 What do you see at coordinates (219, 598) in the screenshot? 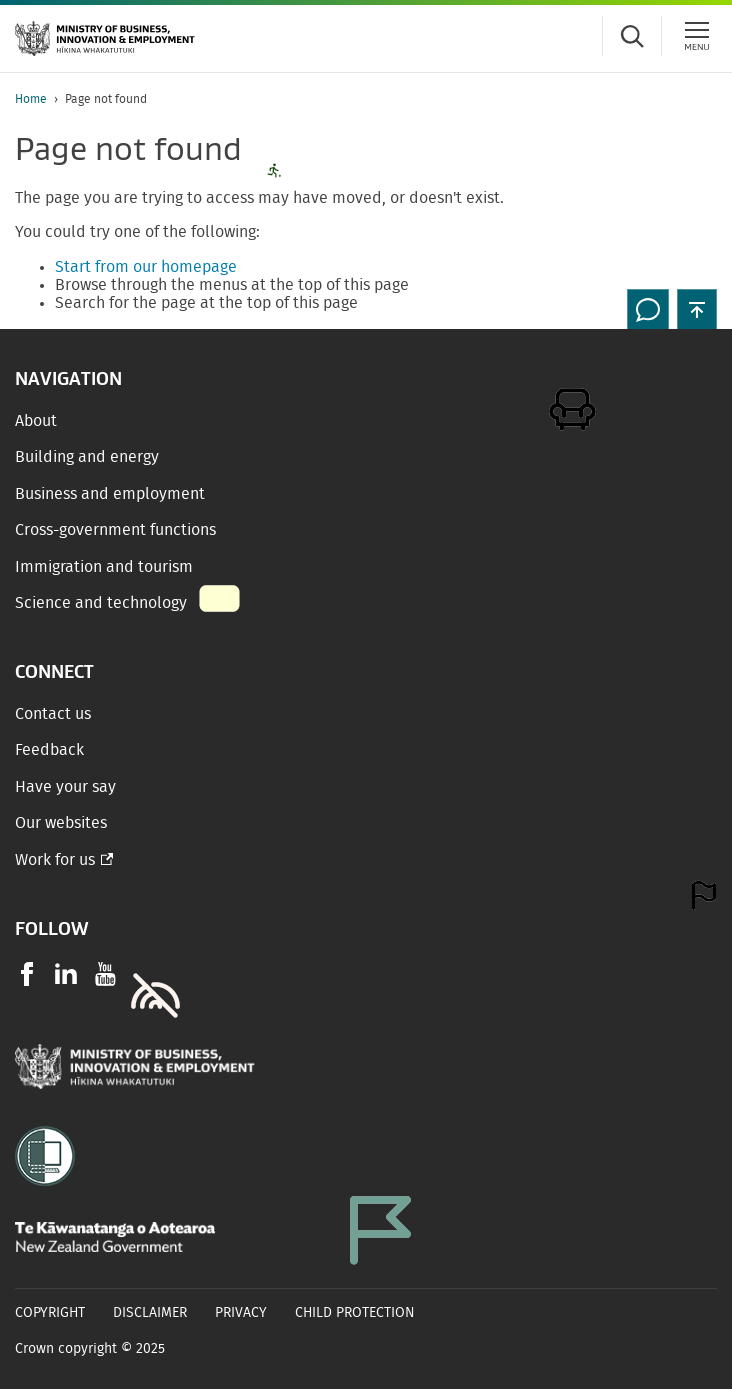
I see `set image crop to 3:2 aspect ratio` at bounding box center [219, 598].